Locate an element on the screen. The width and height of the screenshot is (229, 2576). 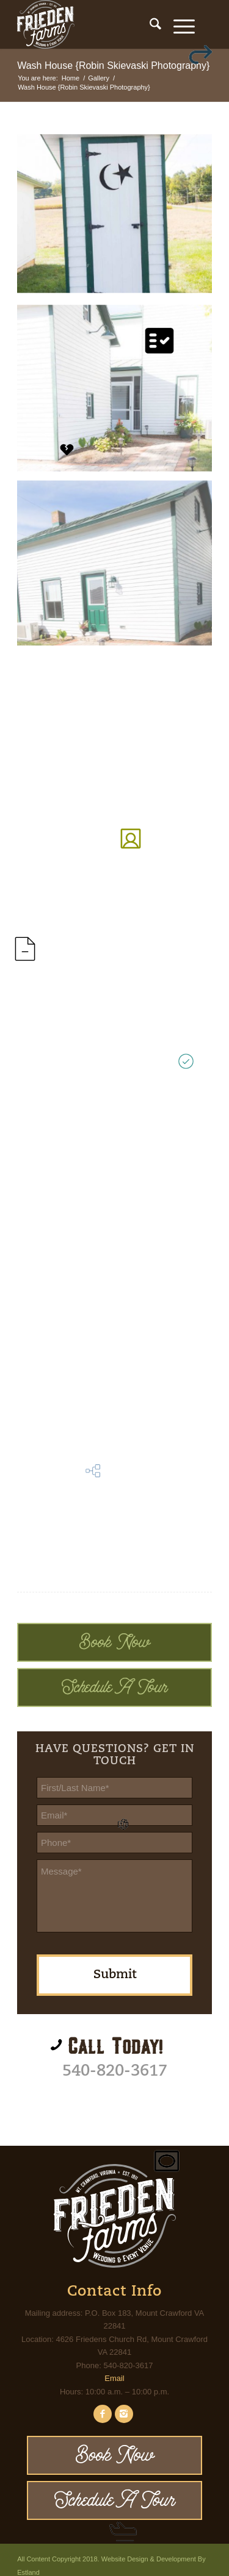
forward a message or email is located at coordinates (201, 54).